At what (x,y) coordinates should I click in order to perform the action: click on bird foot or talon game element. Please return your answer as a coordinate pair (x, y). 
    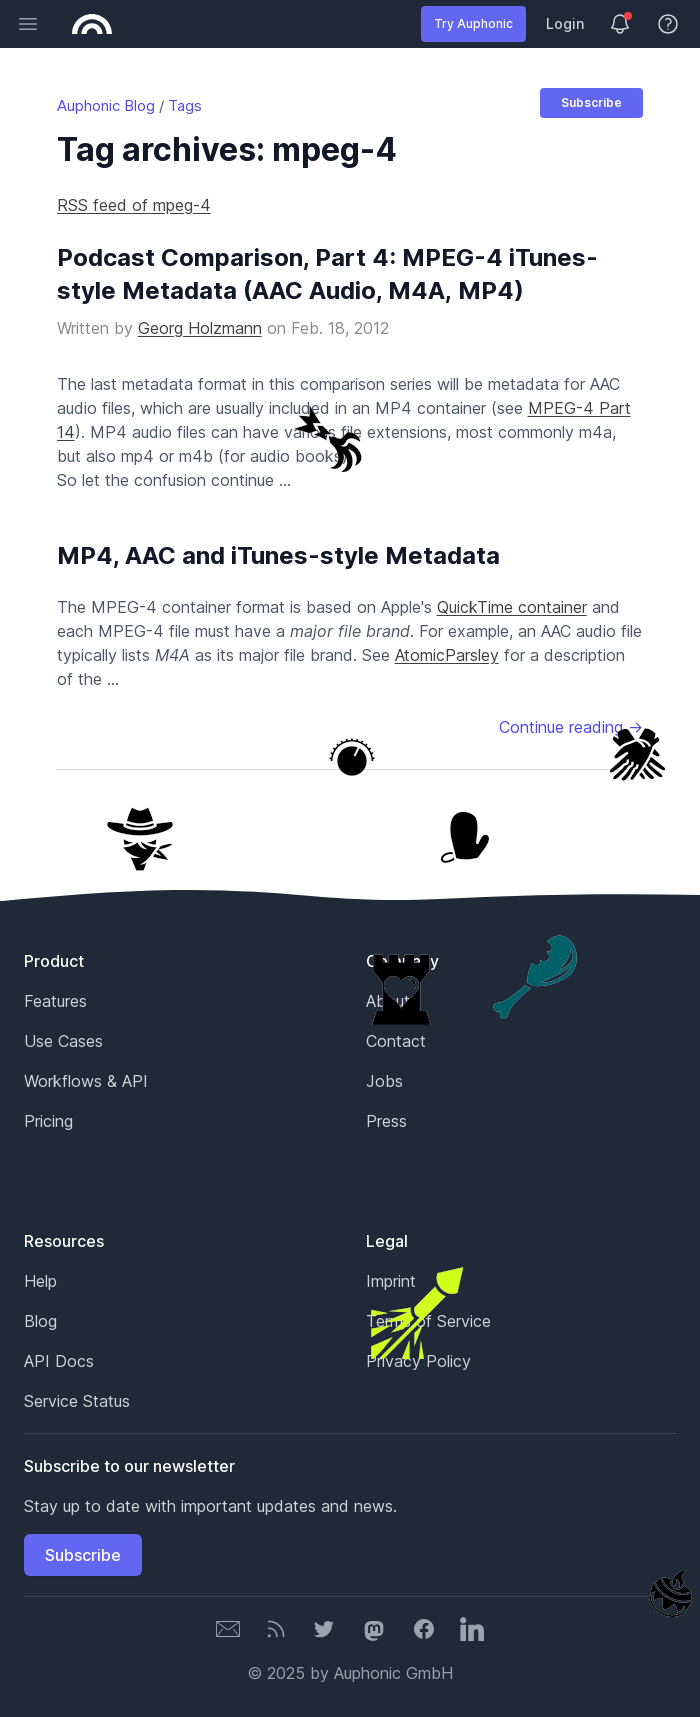
    Looking at the image, I should click on (327, 438).